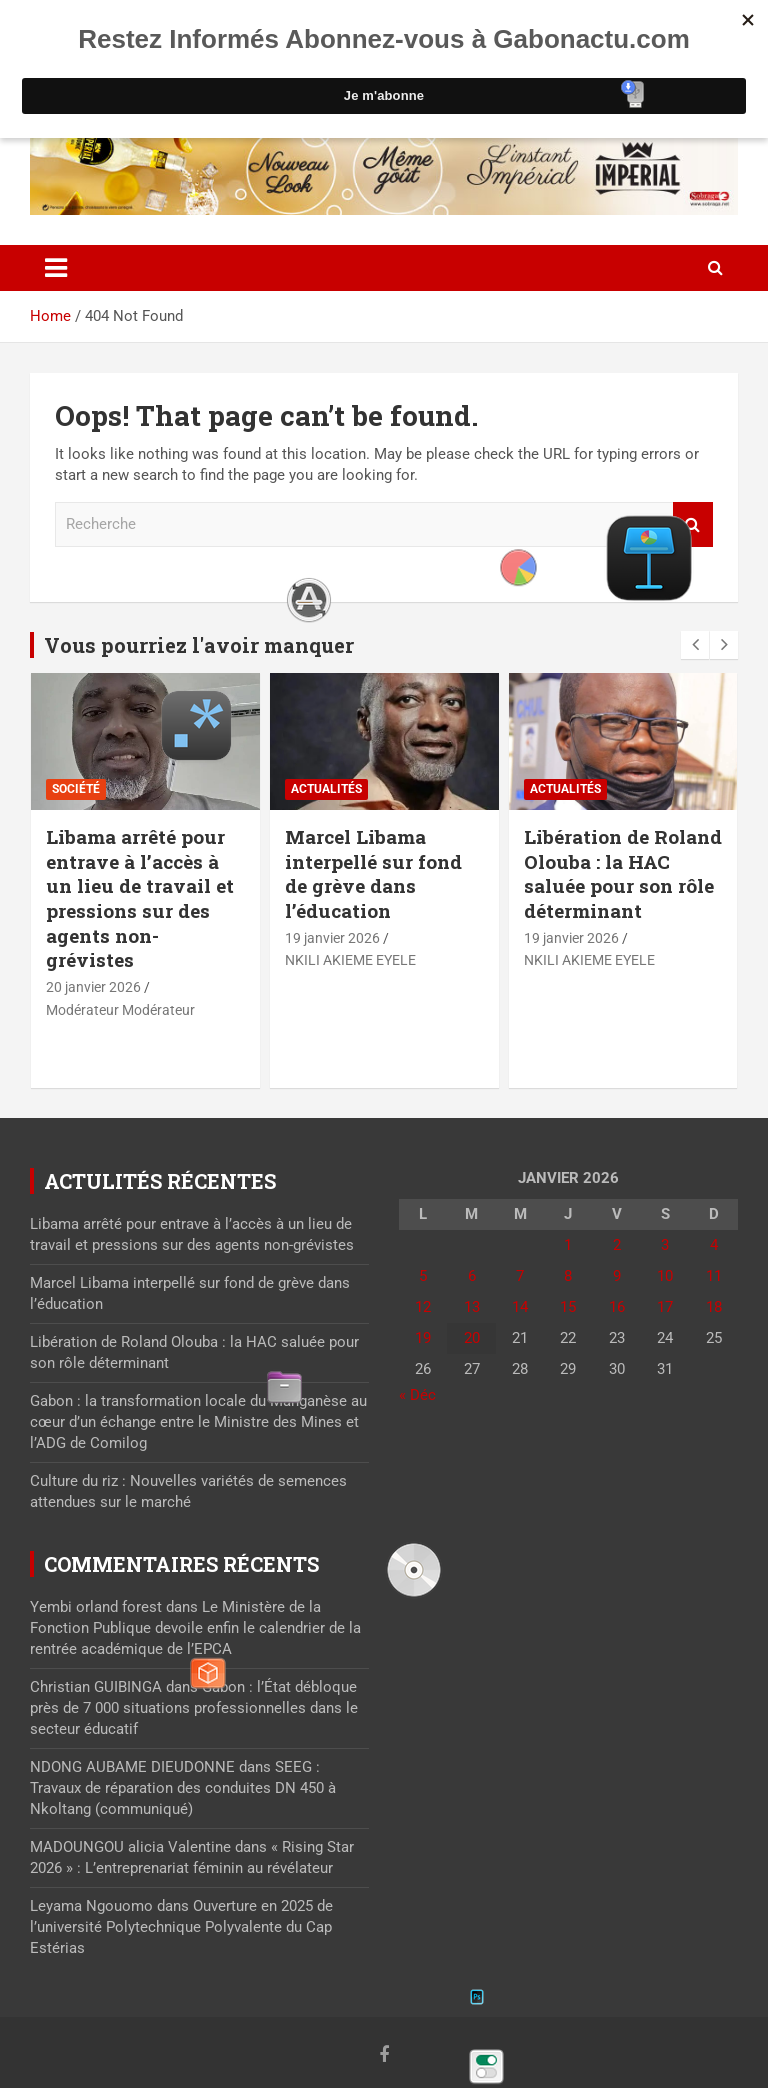  Describe the element at coordinates (649, 558) in the screenshot. I see `open keynote to create or edit presentations` at that location.